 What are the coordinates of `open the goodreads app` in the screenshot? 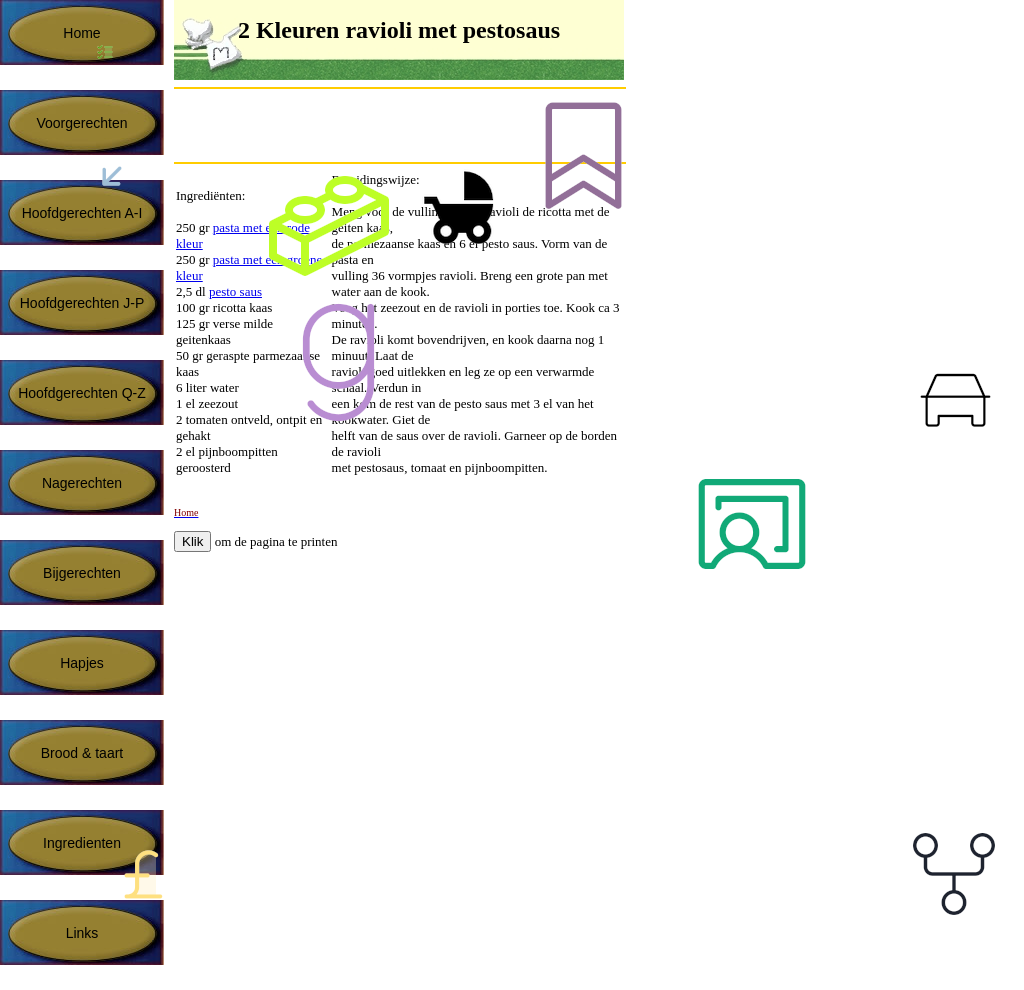 It's located at (338, 362).